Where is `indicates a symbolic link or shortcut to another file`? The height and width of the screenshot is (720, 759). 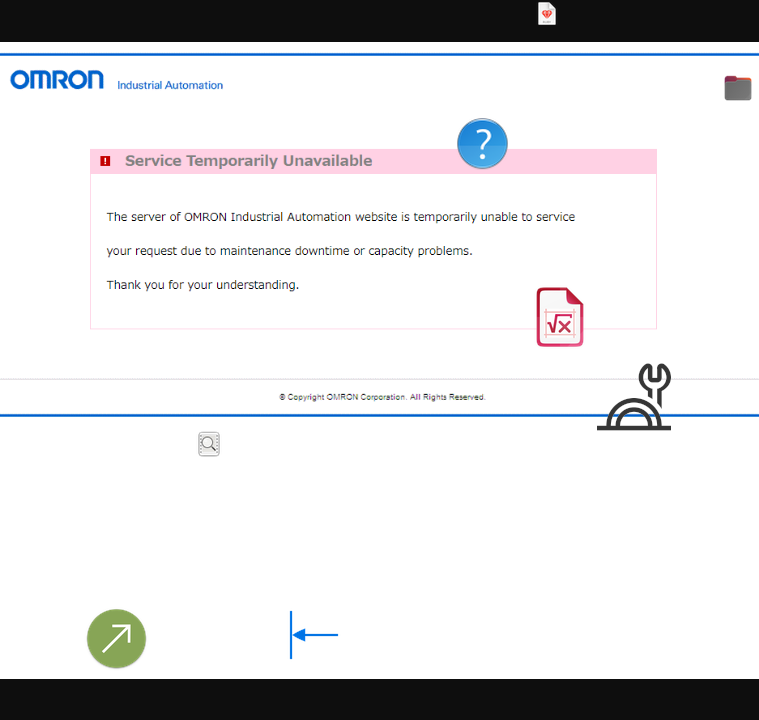
indicates a symbolic link or shortcut to another file is located at coordinates (116, 638).